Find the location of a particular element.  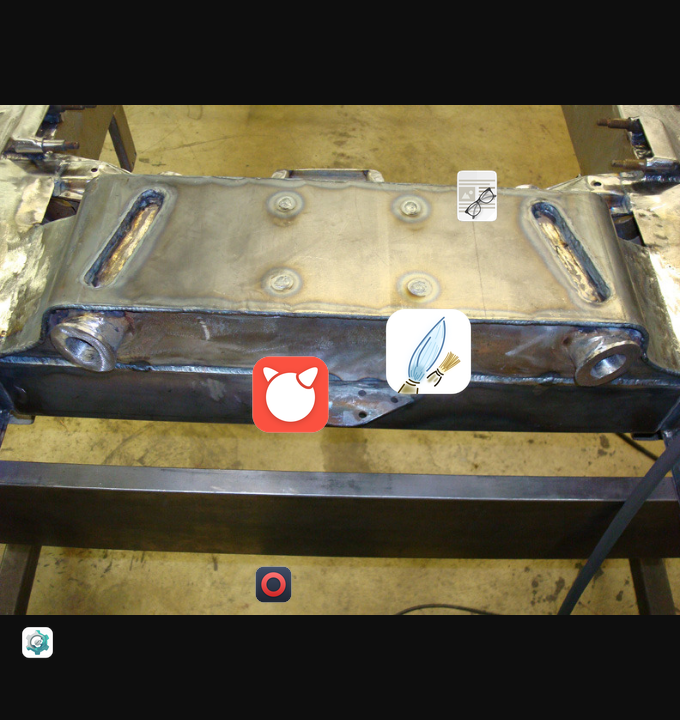

open pomotroid pomodoro timer app is located at coordinates (273, 584).